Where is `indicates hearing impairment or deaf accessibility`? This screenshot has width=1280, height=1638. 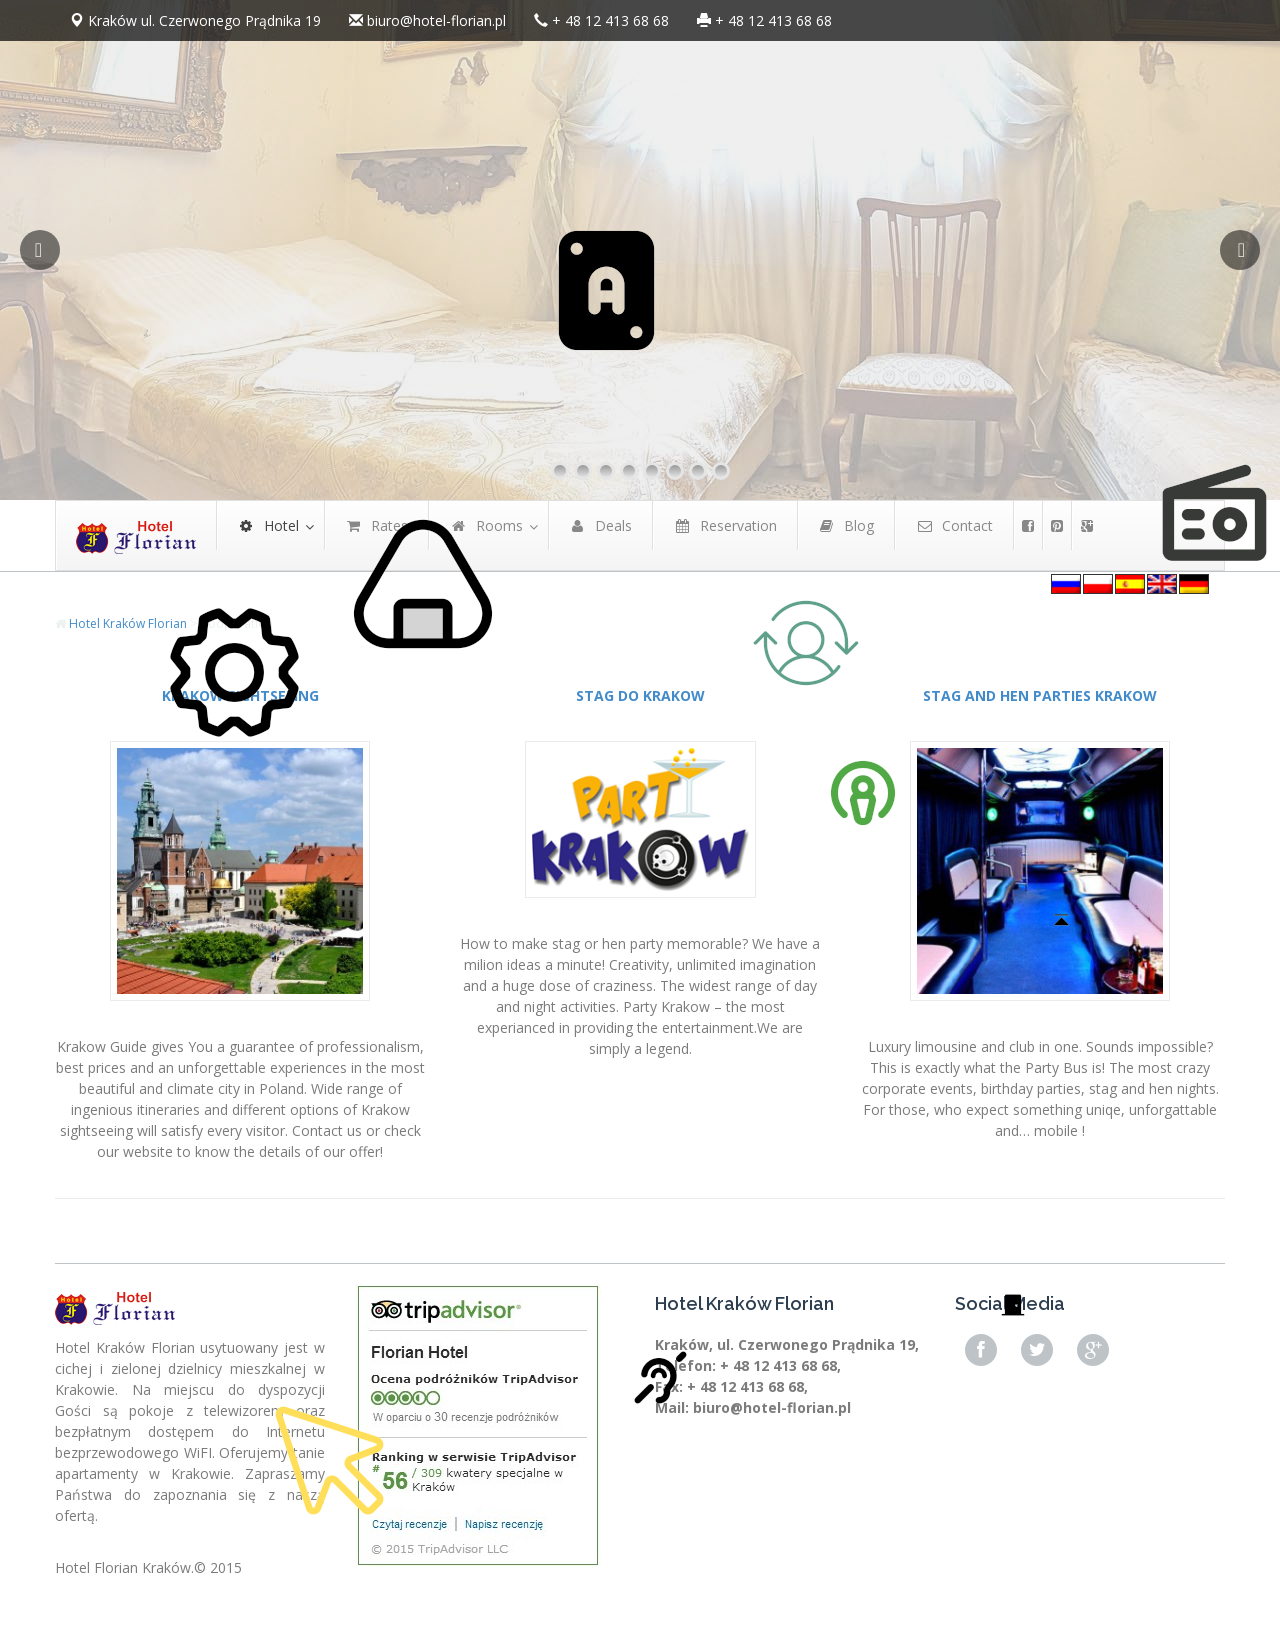
indicates hearing impairment or deaf accessibility is located at coordinates (660, 1377).